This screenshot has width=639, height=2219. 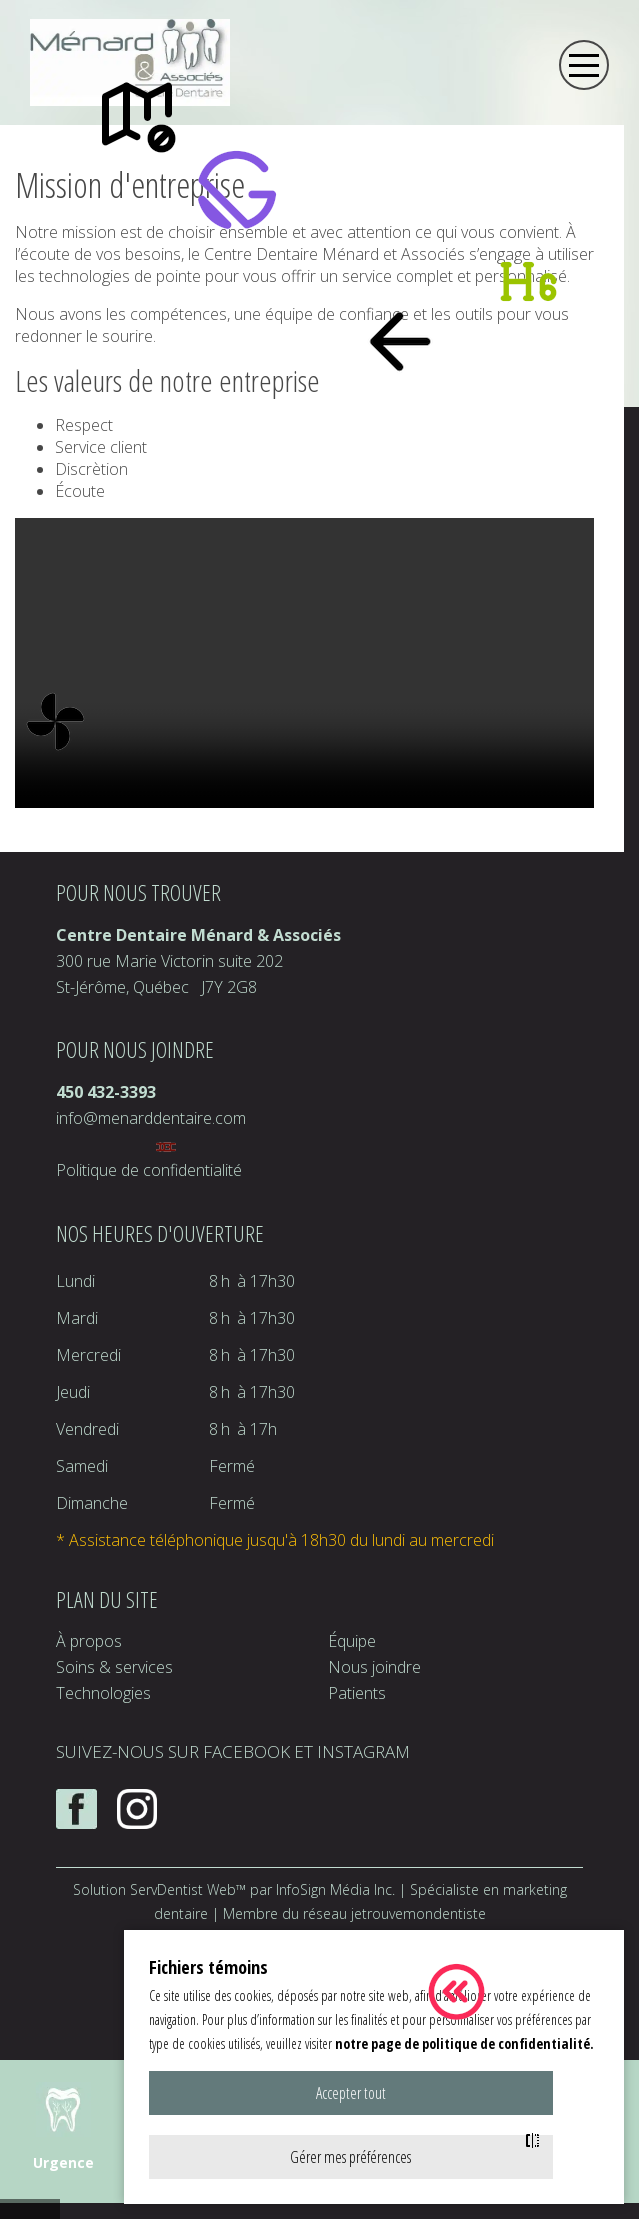 I want to click on cancel map navigation or directions, so click(x=137, y=114).